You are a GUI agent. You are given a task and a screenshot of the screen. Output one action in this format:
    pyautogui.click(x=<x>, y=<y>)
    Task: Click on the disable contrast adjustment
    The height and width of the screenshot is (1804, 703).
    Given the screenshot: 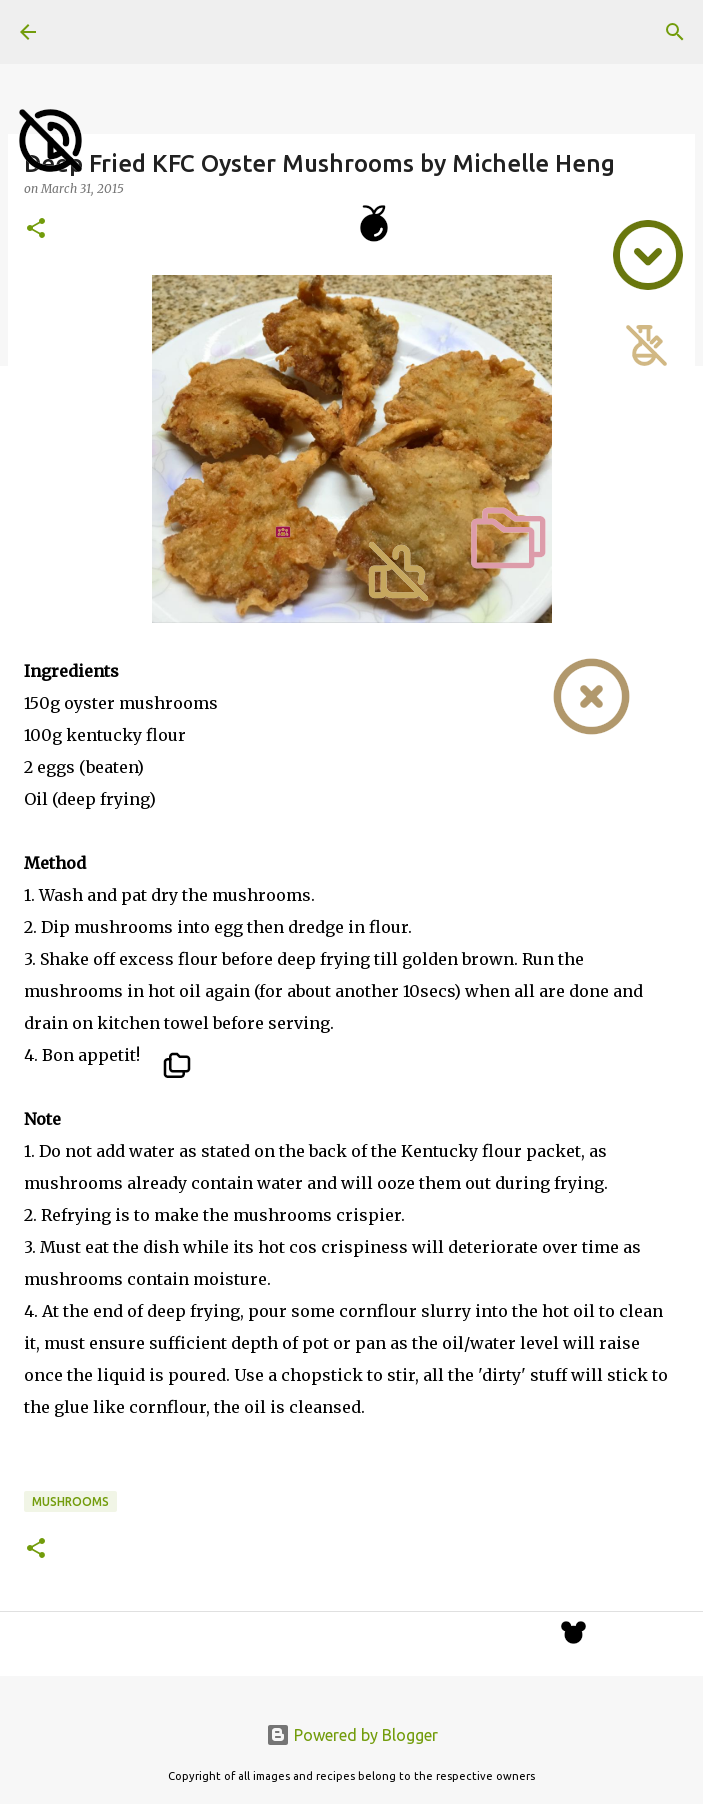 What is the action you would take?
    pyautogui.click(x=50, y=140)
    